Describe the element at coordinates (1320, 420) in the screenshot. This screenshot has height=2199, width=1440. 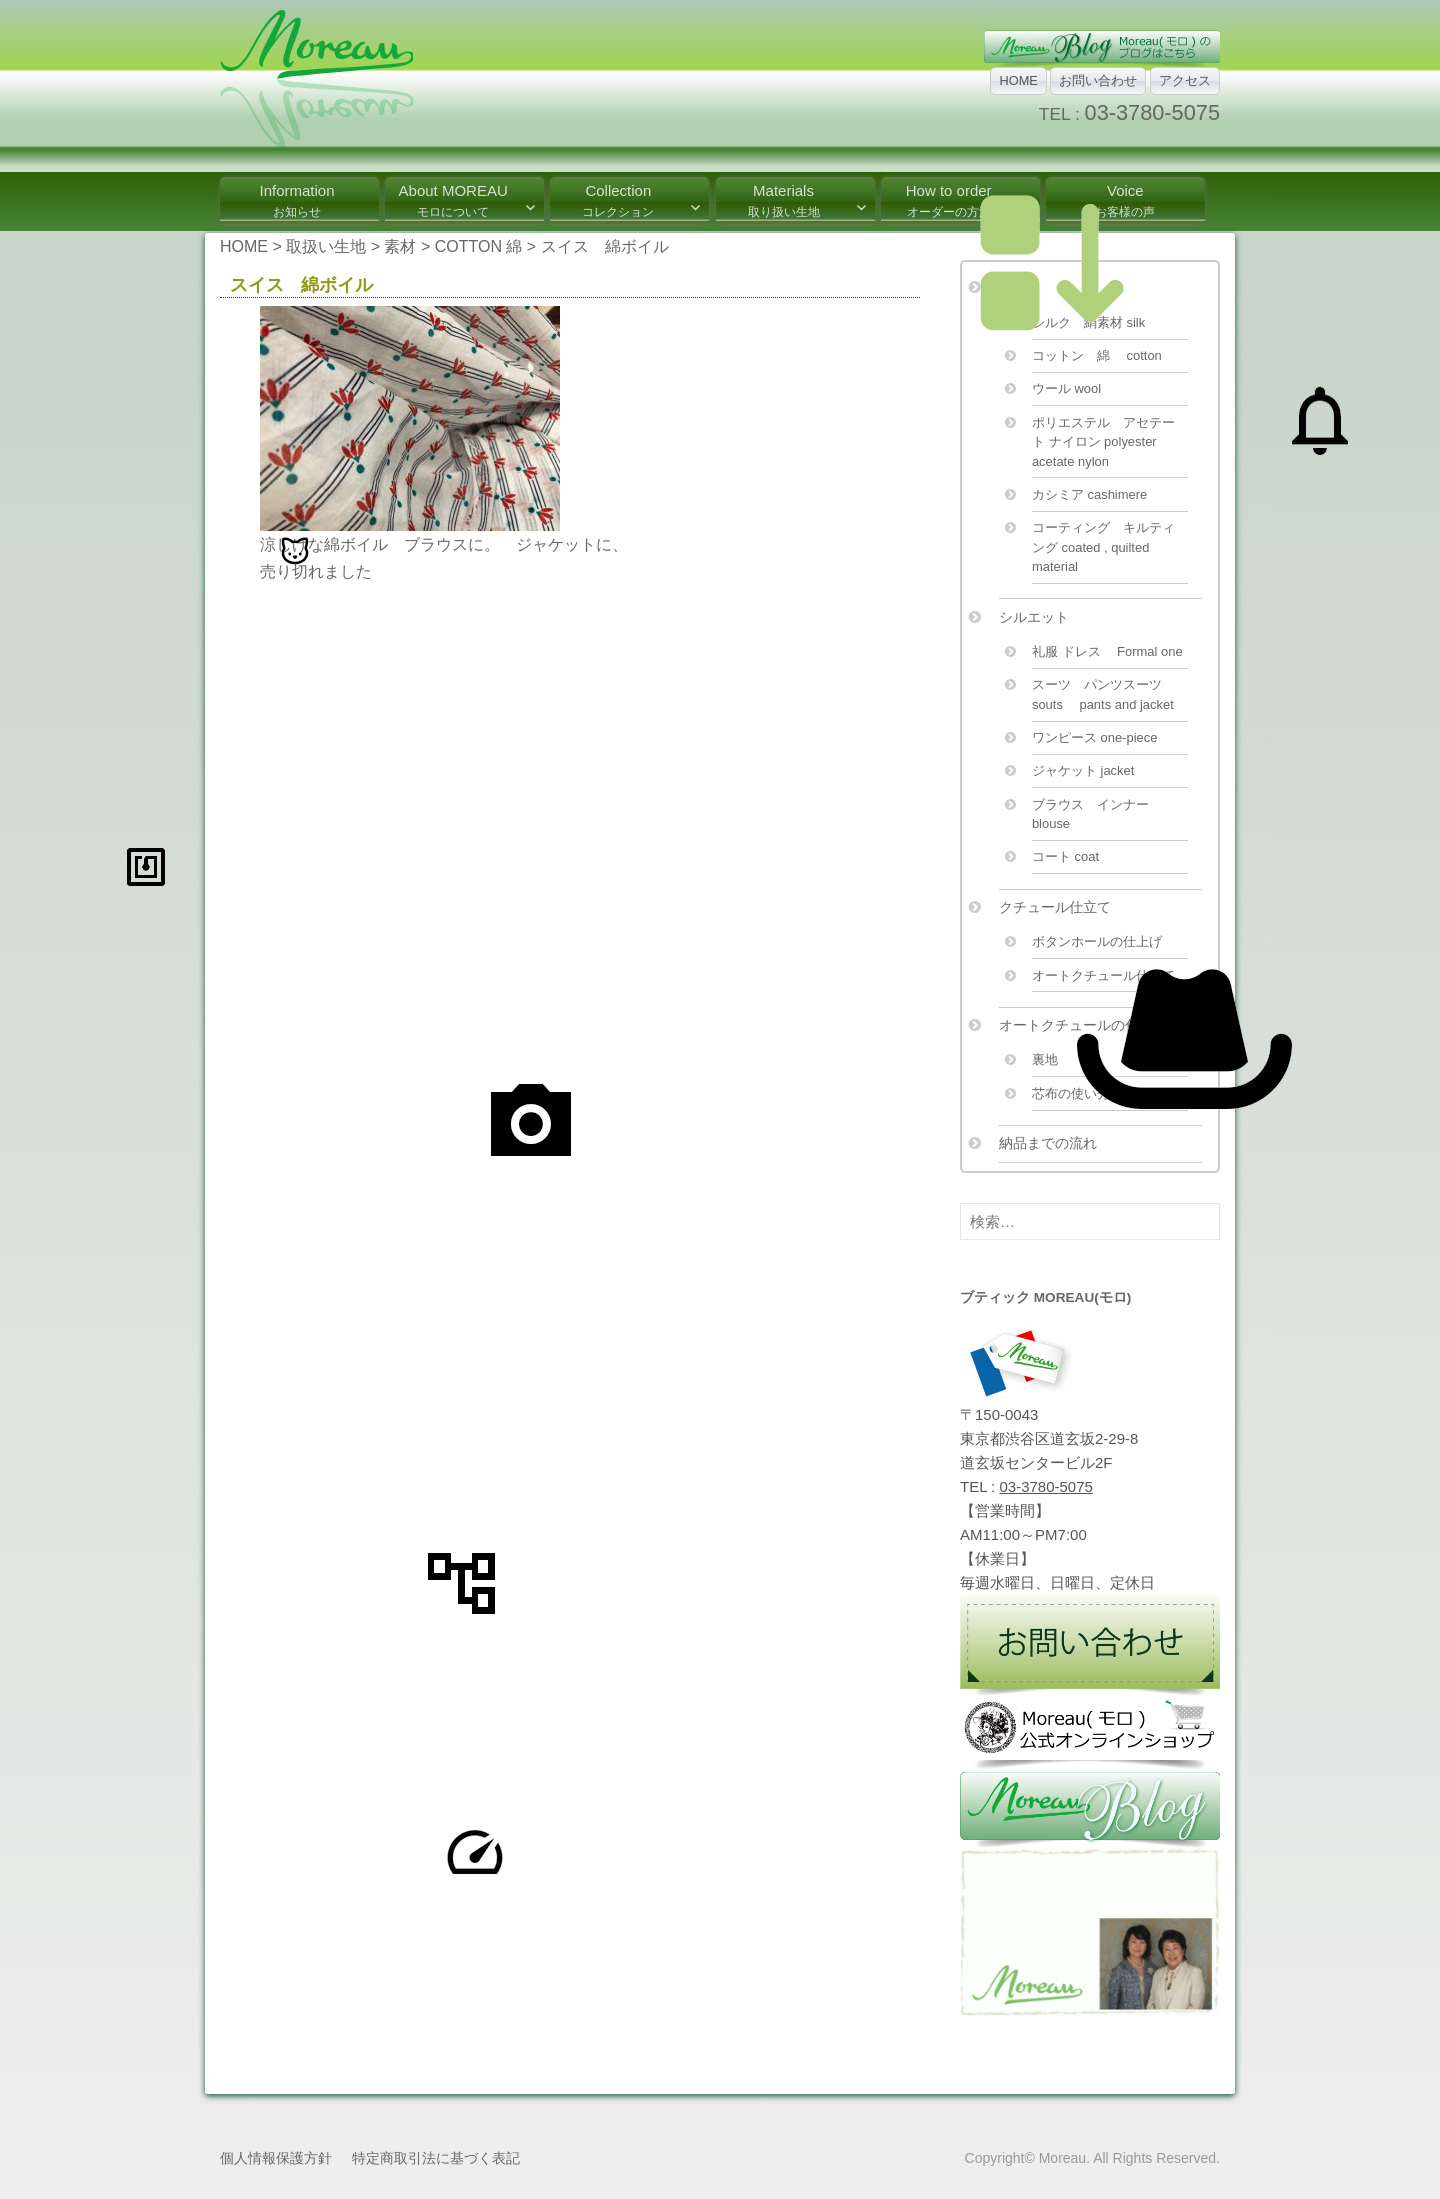
I see `view your notifications` at that location.